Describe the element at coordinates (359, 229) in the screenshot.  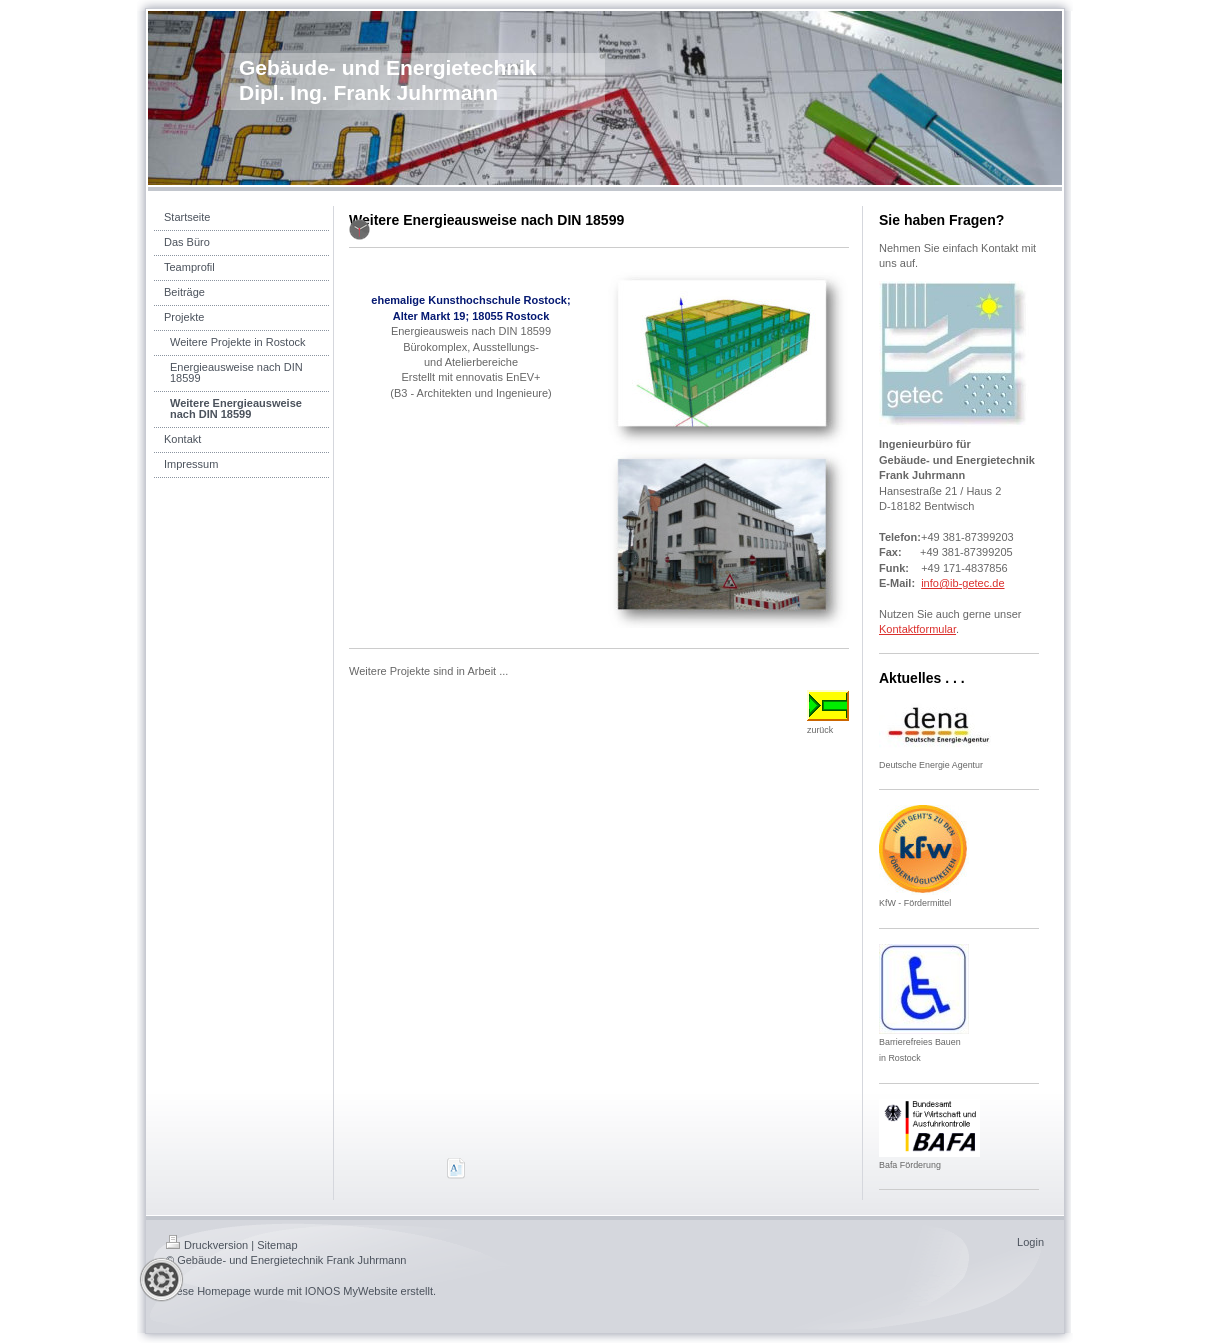
I see `open the clock app` at that location.